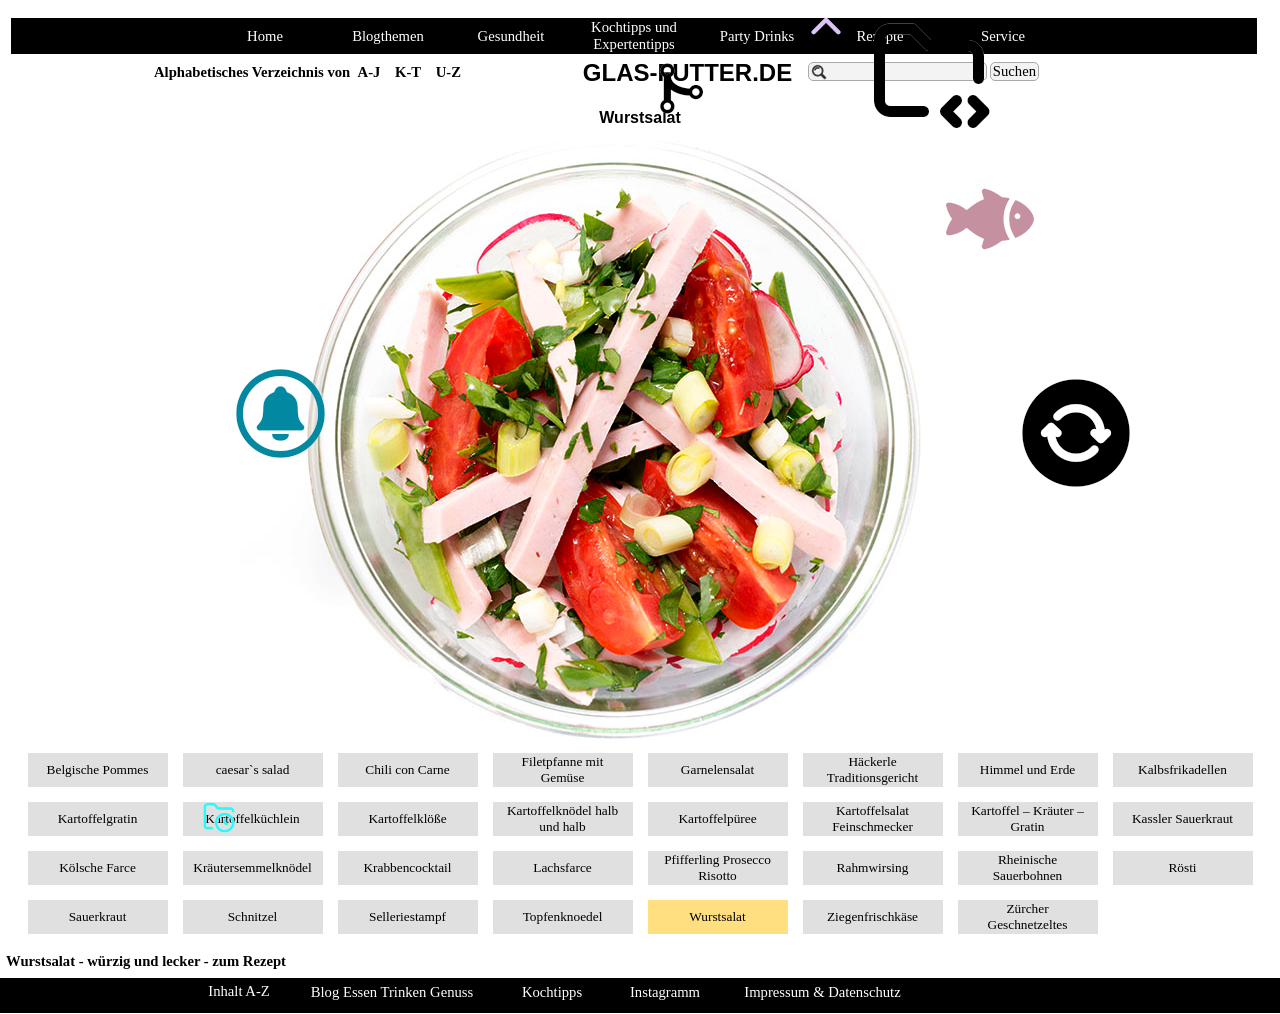 The width and height of the screenshot is (1280, 1014). What do you see at coordinates (826, 26) in the screenshot?
I see `collapse an expanded section` at bounding box center [826, 26].